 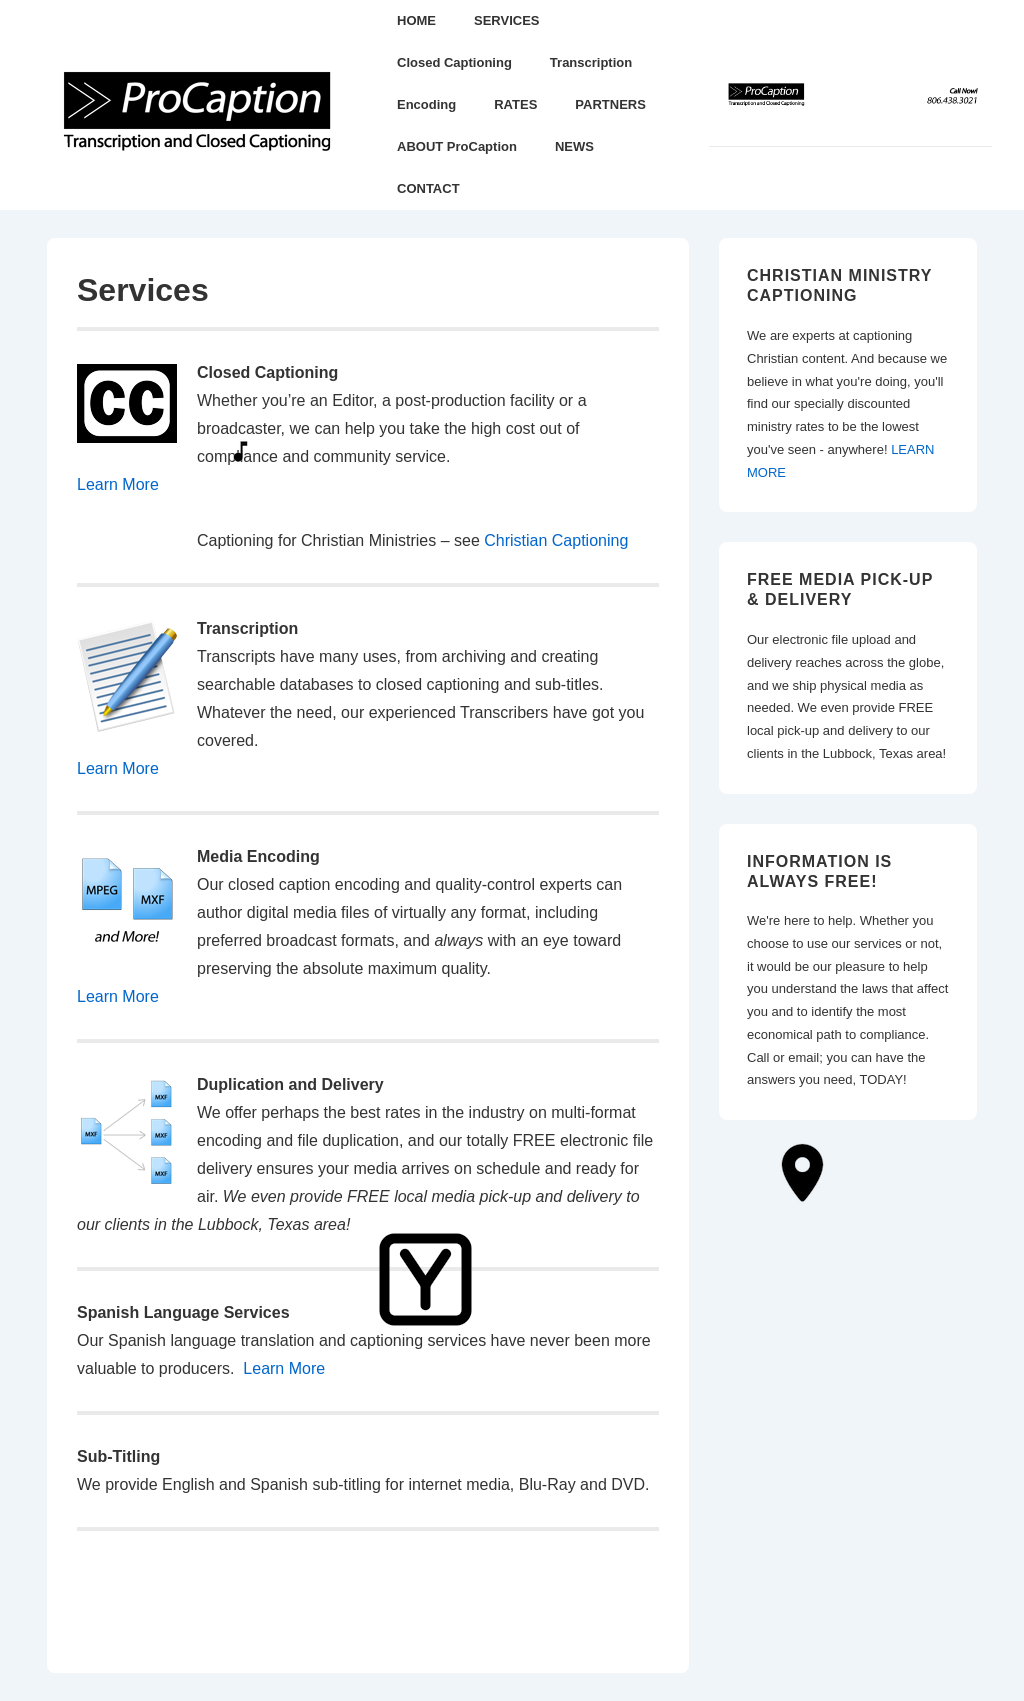 I want to click on view current location on map, so click(x=802, y=1173).